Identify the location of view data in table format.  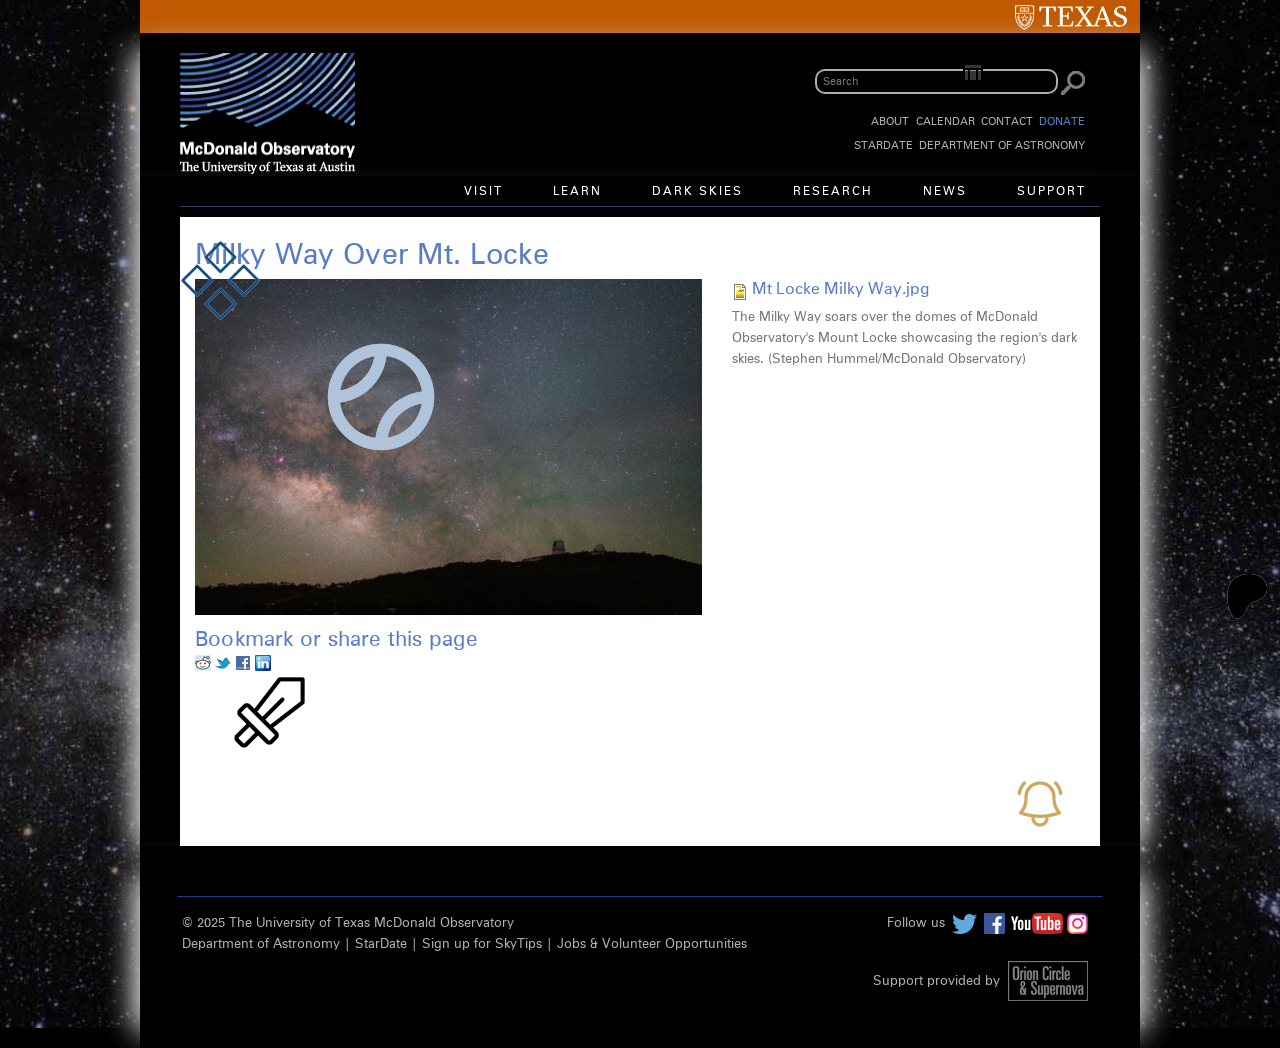
(972, 72).